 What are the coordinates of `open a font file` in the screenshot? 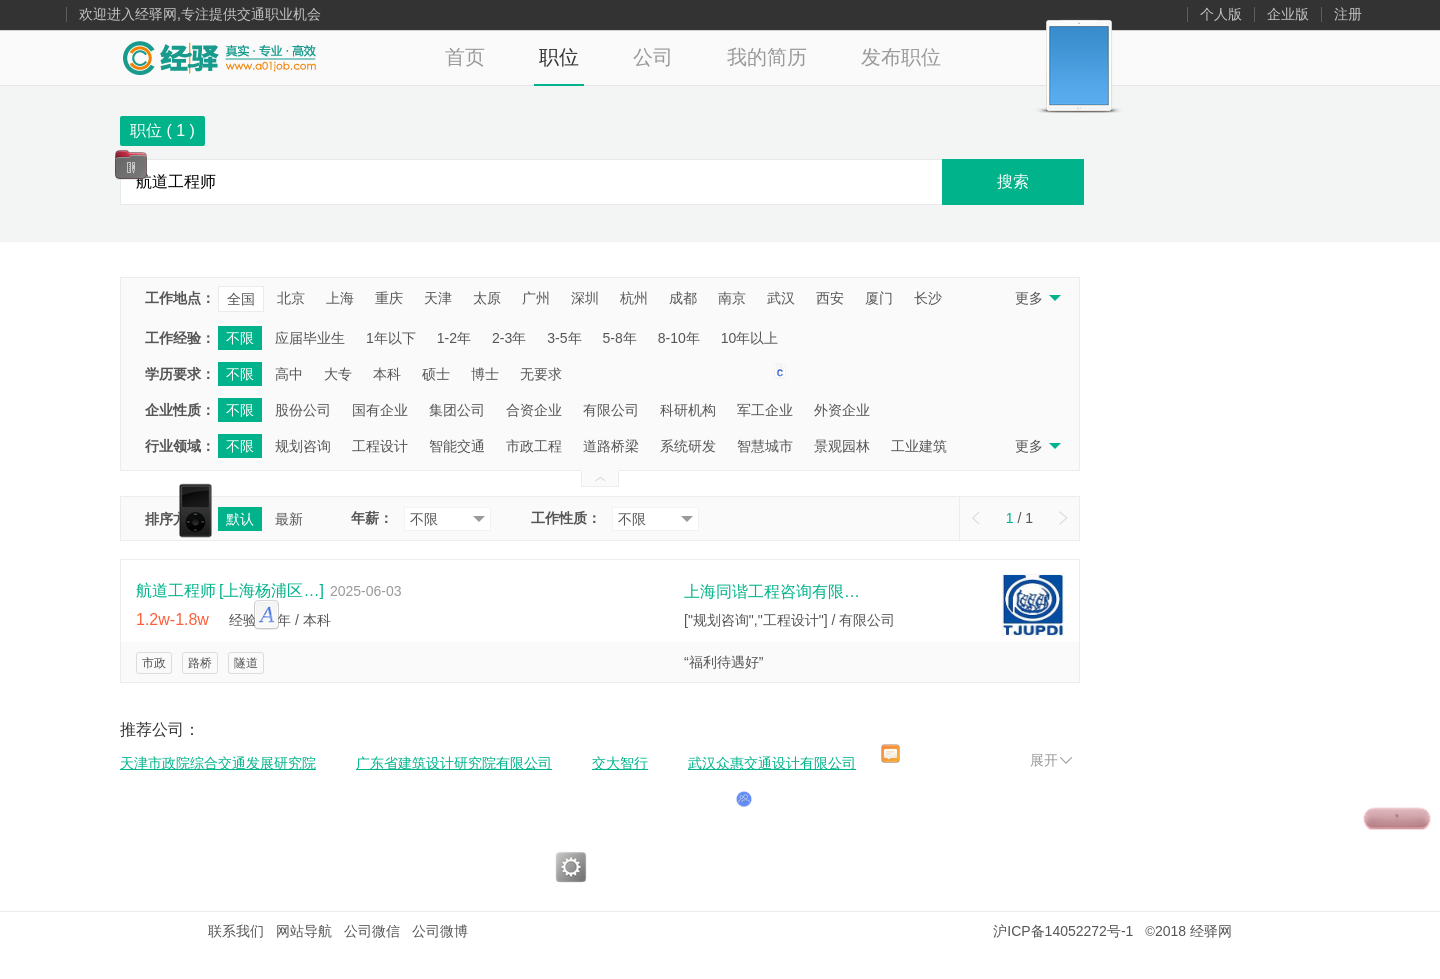 It's located at (266, 614).